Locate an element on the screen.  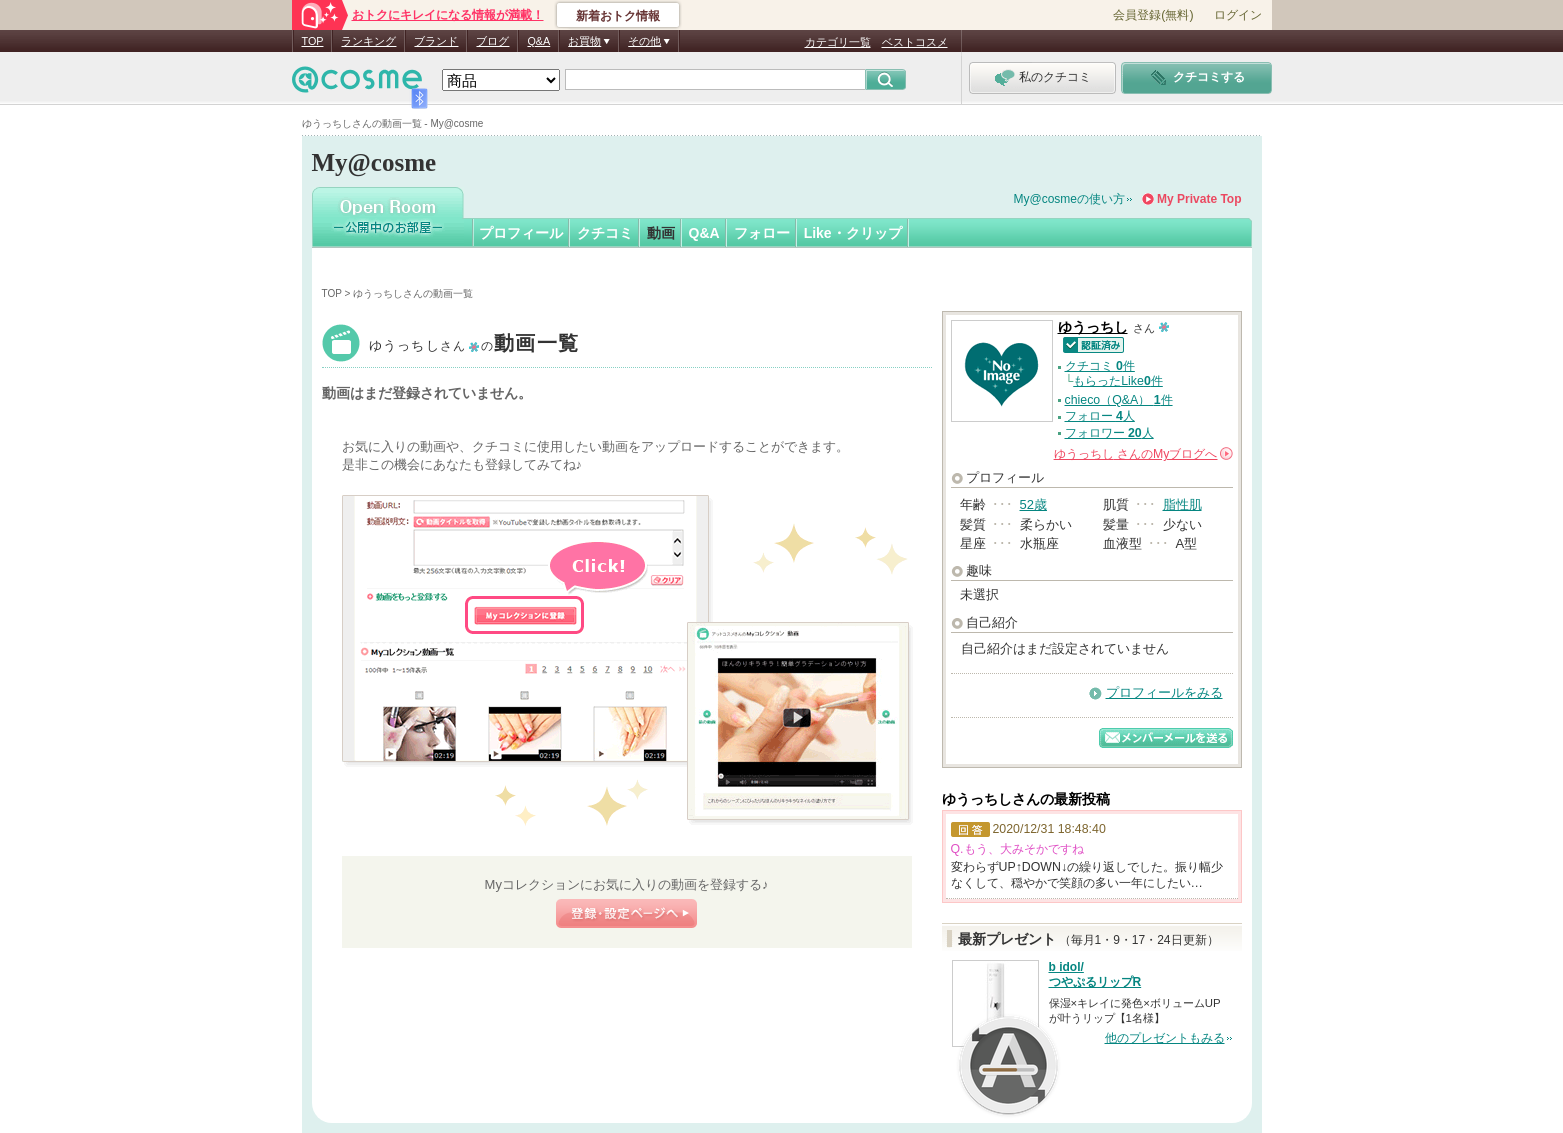
check for available software updates is located at coordinates (1008, 1065).